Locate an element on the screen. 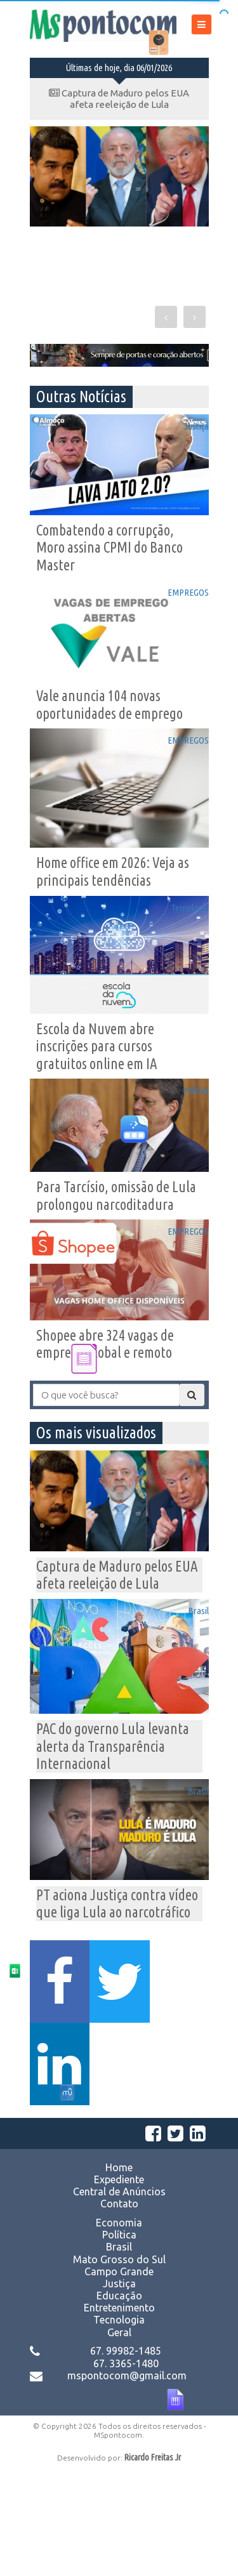 Image resolution: width=238 pixels, height=2576 pixels. spreadsheet template file is located at coordinates (15, 1971).